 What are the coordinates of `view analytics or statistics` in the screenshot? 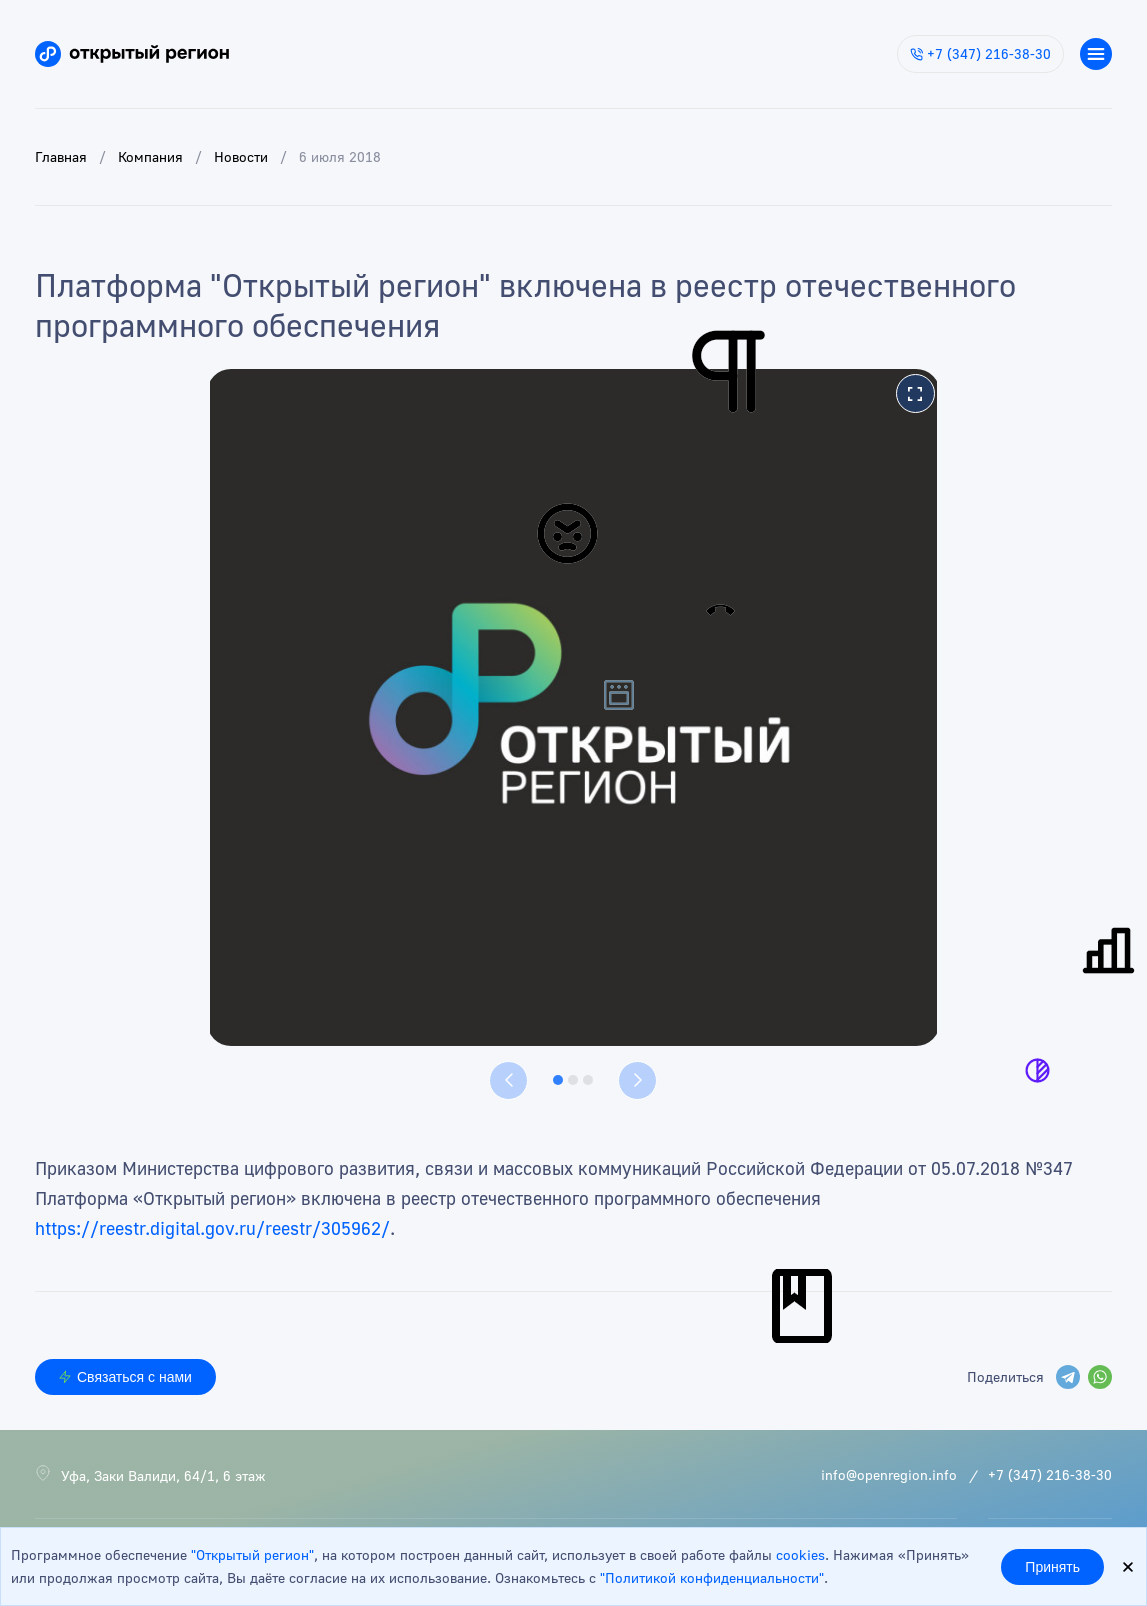 It's located at (1108, 951).